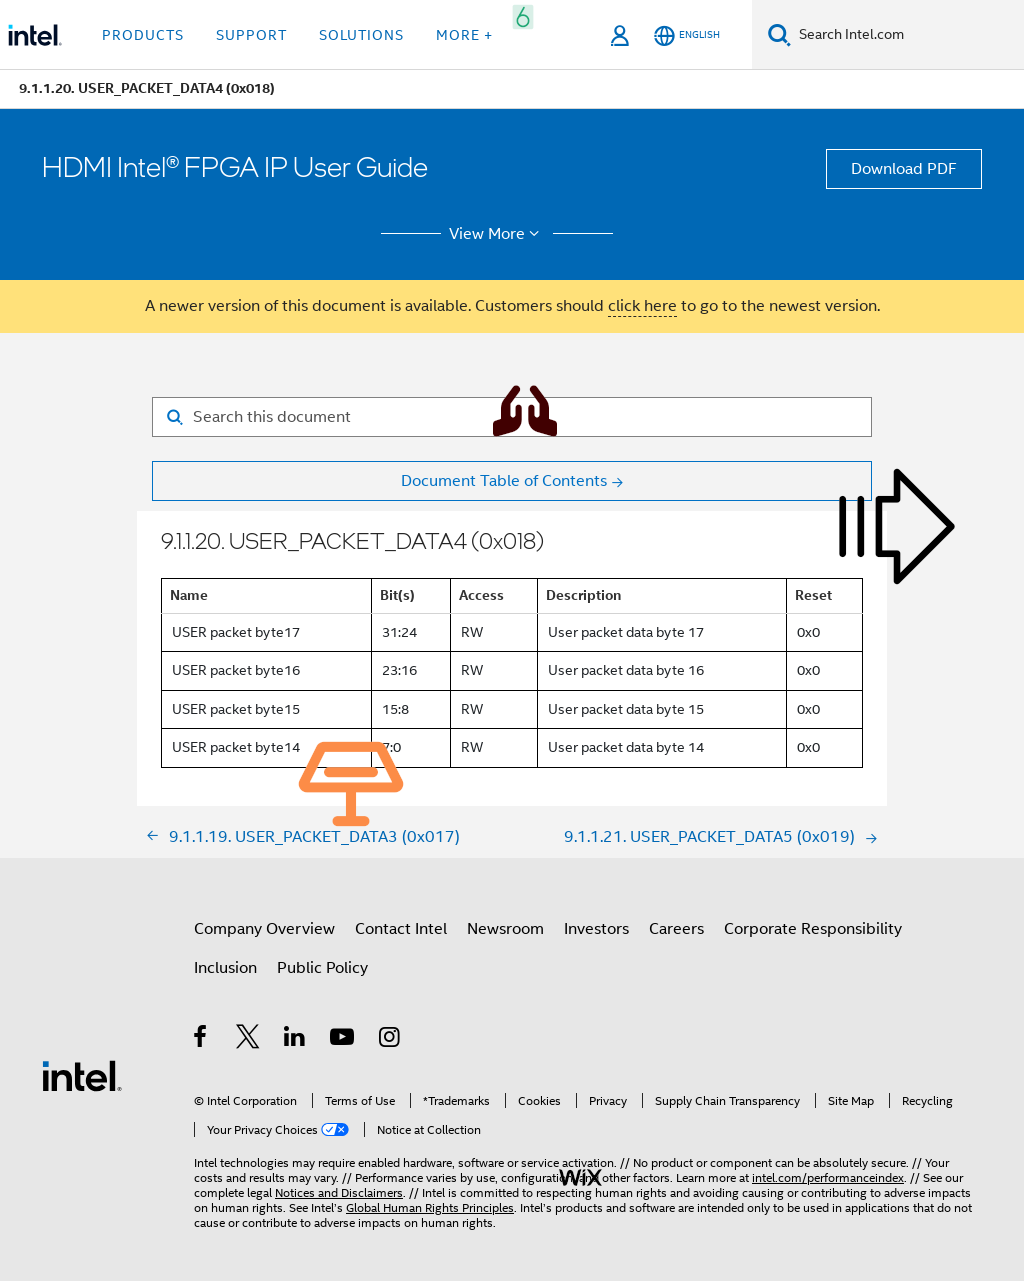 The height and width of the screenshot is (1281, 1024). What do you see at coordinates (351, 784) in the screenshot?
I see `access presentation mode` at bounding box center [351, 784].